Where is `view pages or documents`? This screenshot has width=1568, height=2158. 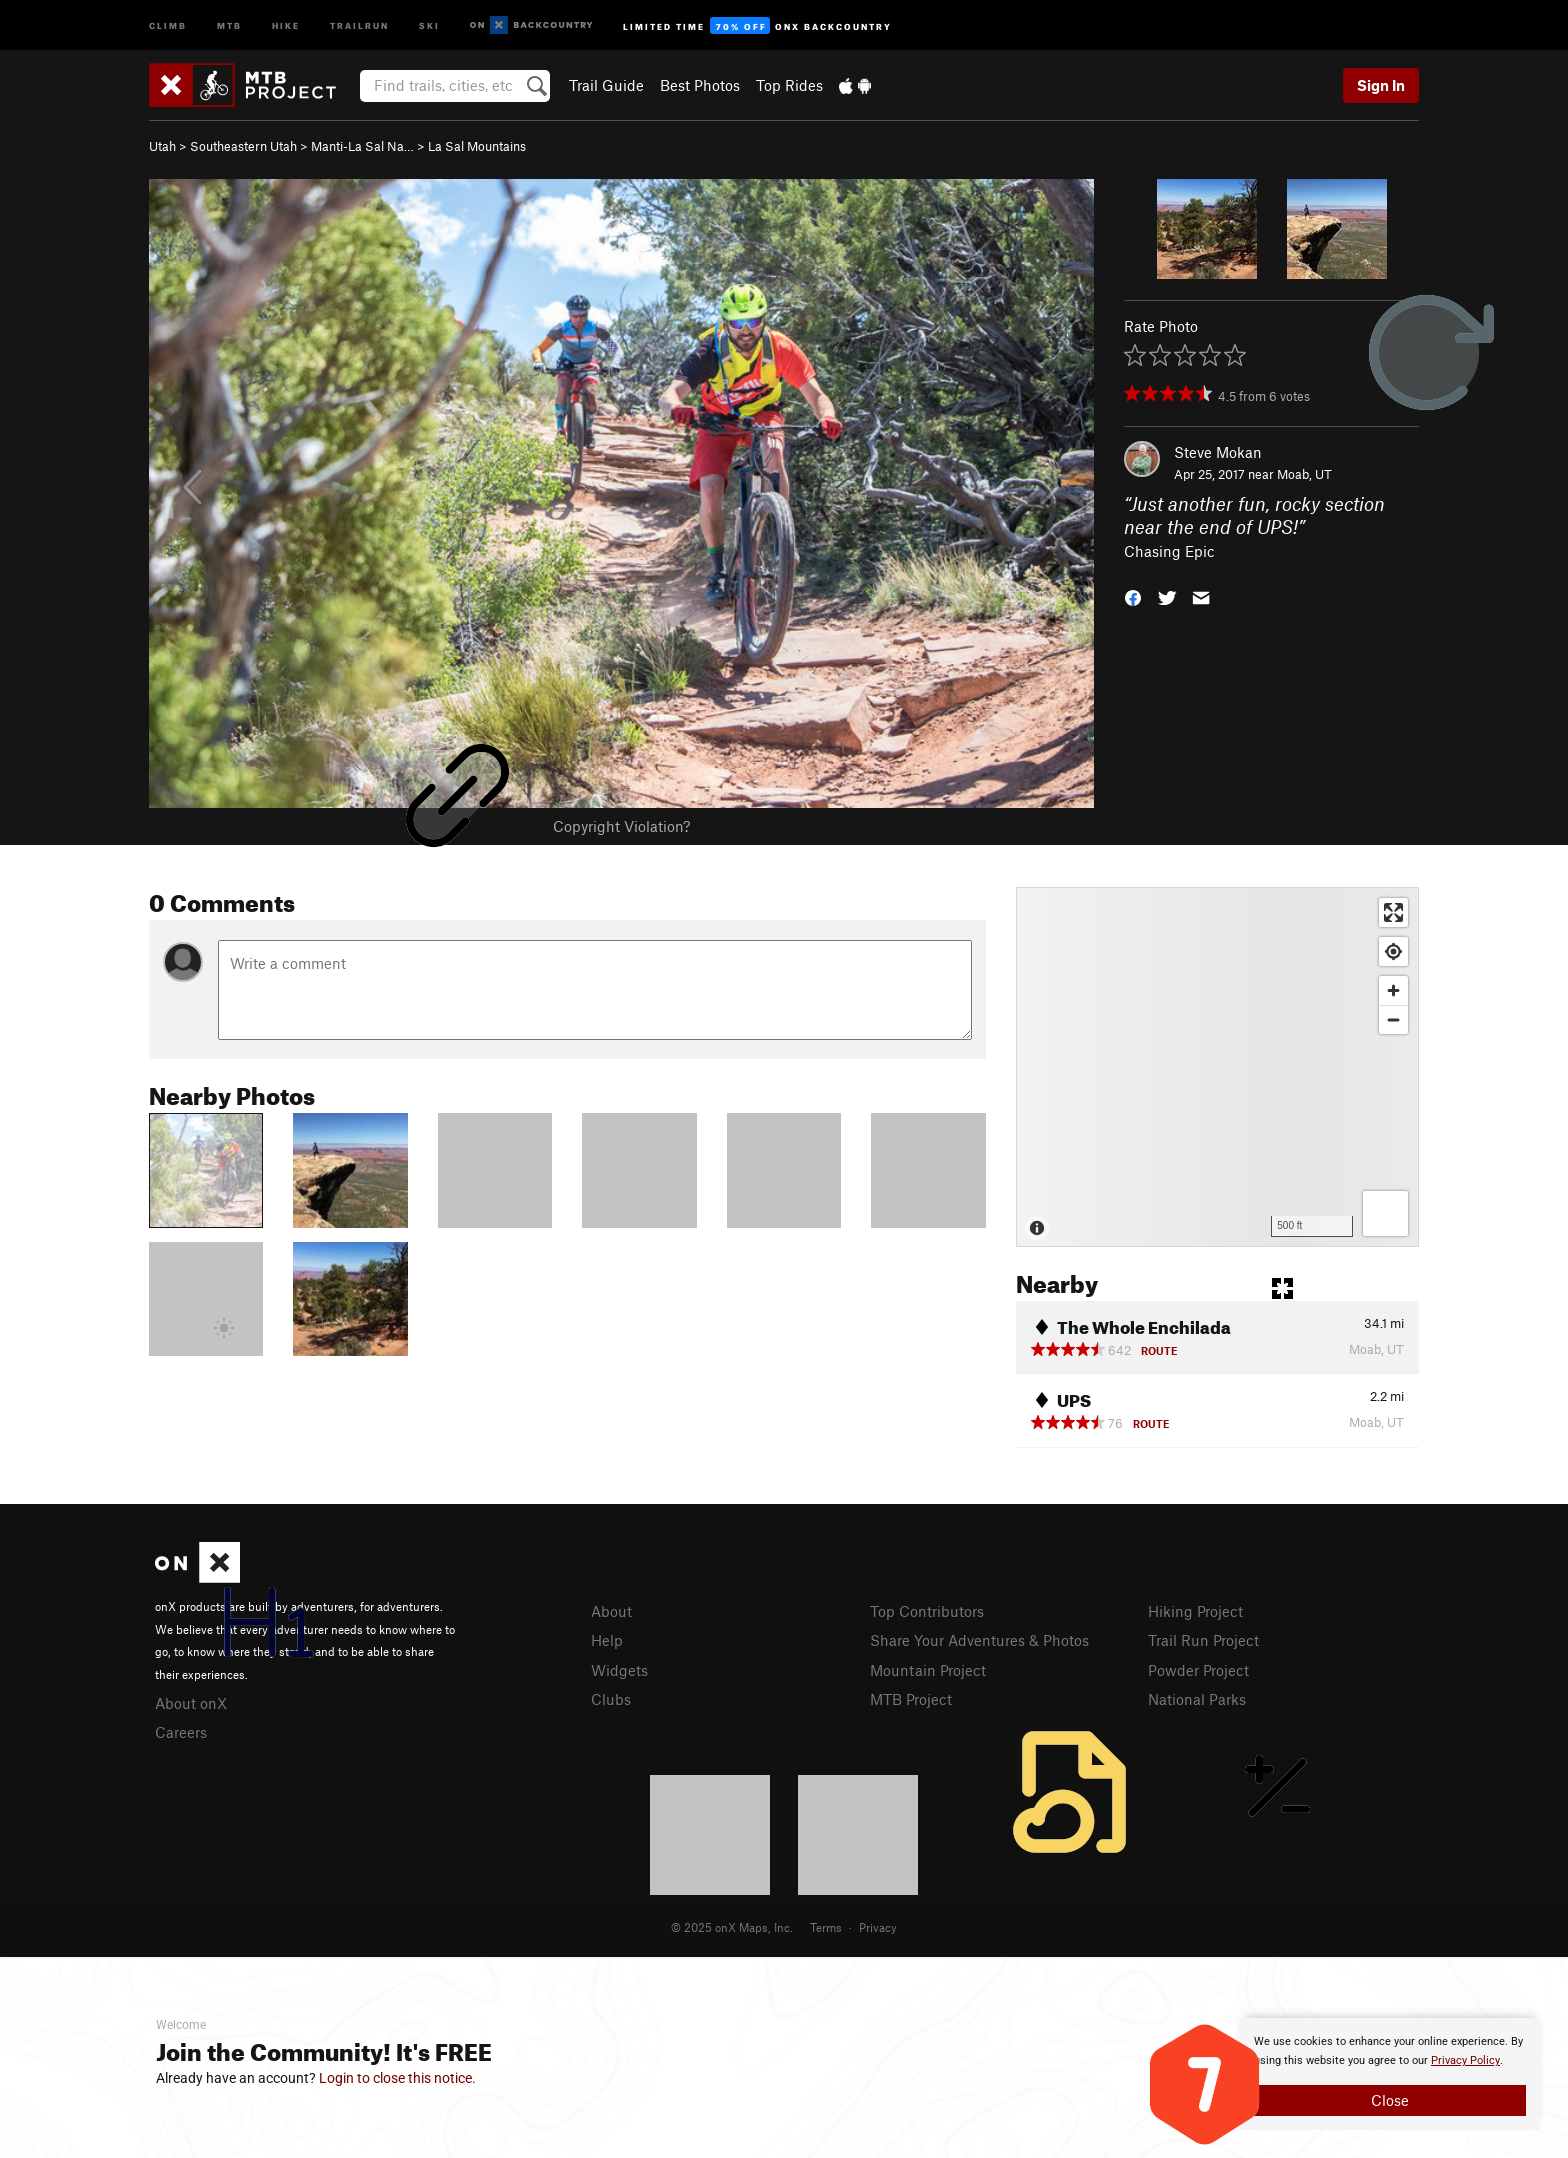
view pages or documents is located at coordinates (1282, 1288).